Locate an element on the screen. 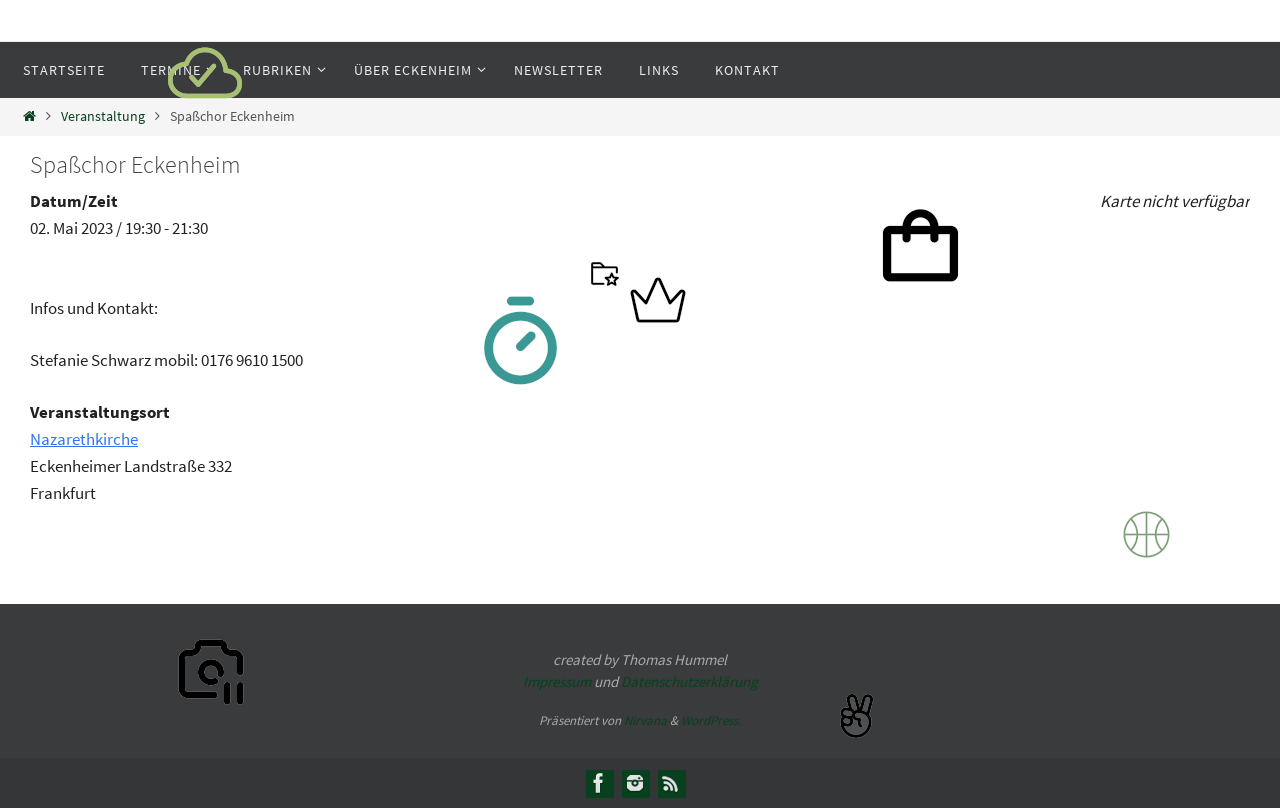 Image resolution: width=1280 pixels, height=808 pixels. access your starred or favorite folder is located at coordinates (604, 273).